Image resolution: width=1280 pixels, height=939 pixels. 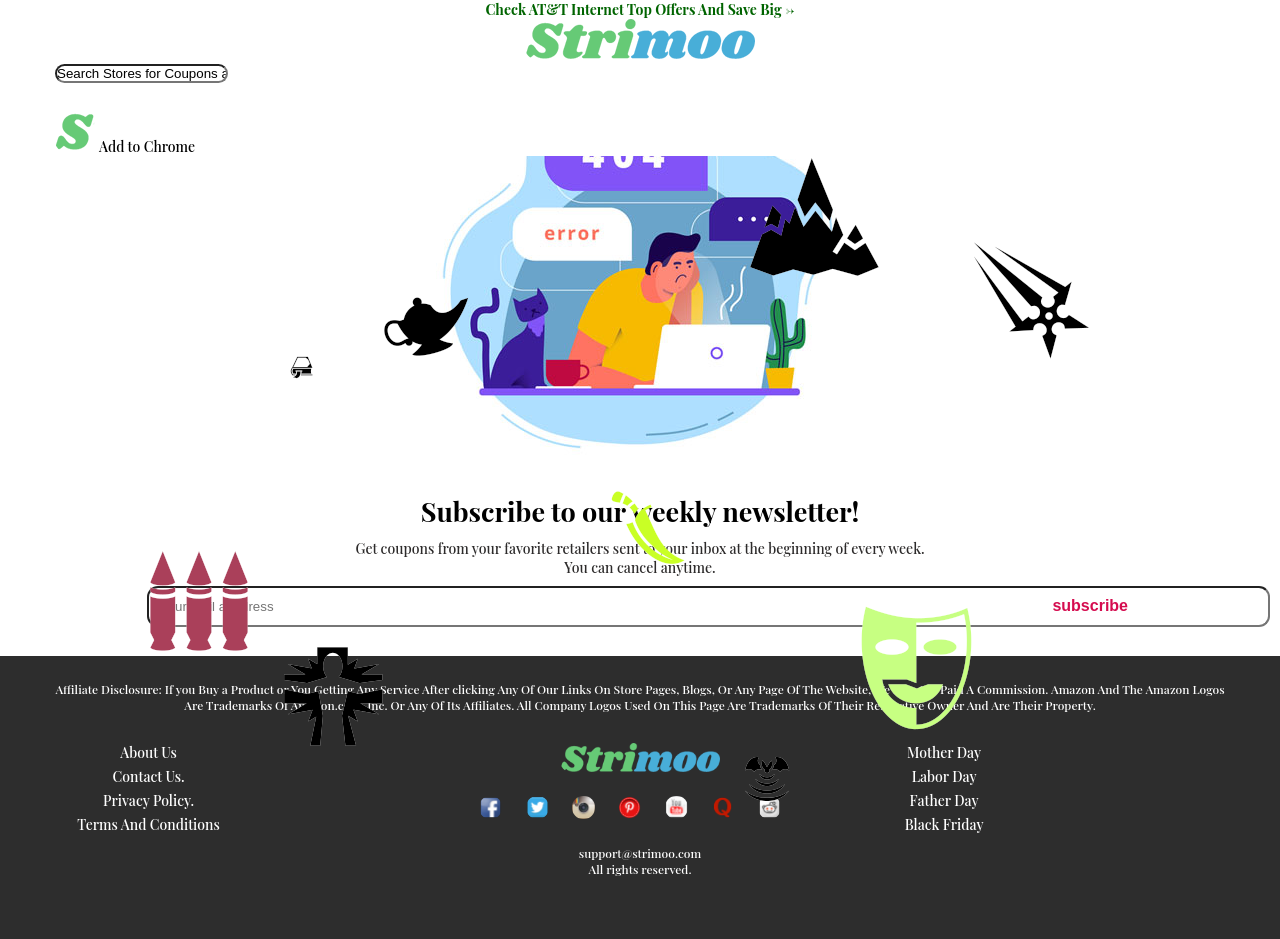 I want to click on ammunition or bullet inventory indicator, so click(x=199, y=601).